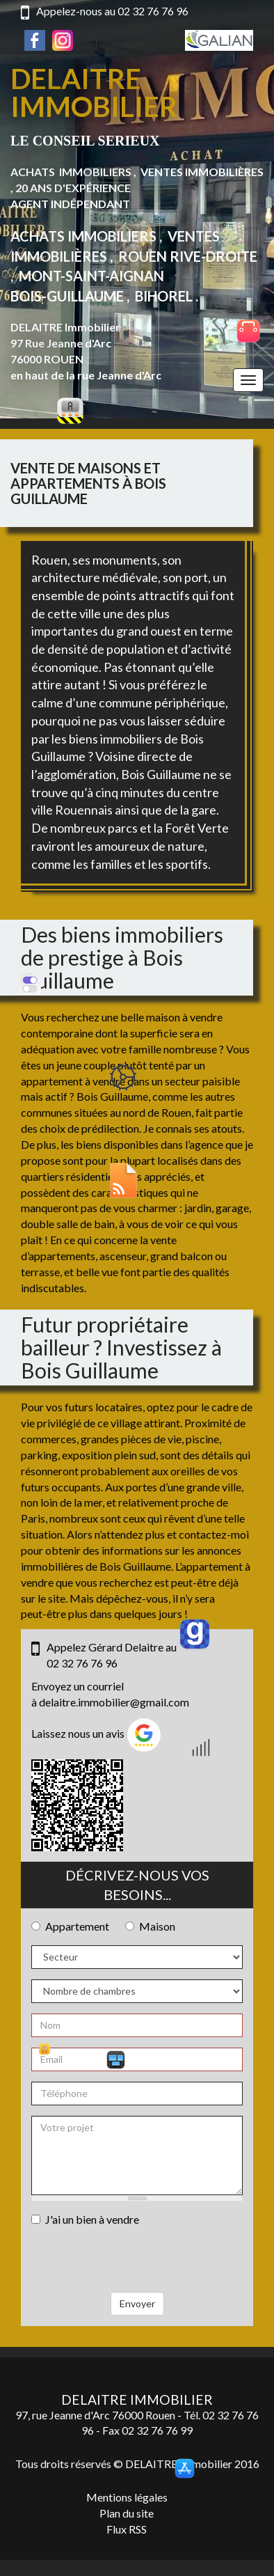  Describe the element at coordinates (115, 2059) in the screenshot. I see `open multitasking view` at that location.